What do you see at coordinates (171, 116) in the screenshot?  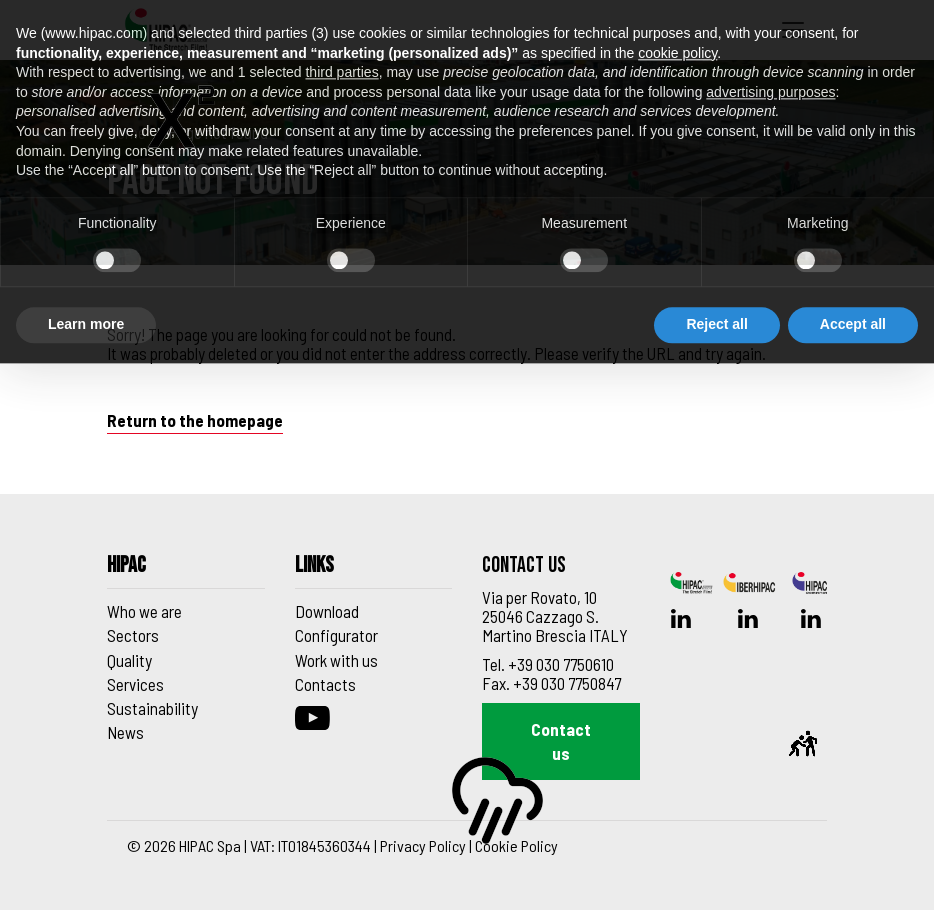 I see `format selected text as superscript` at bounding box center [171, 116].